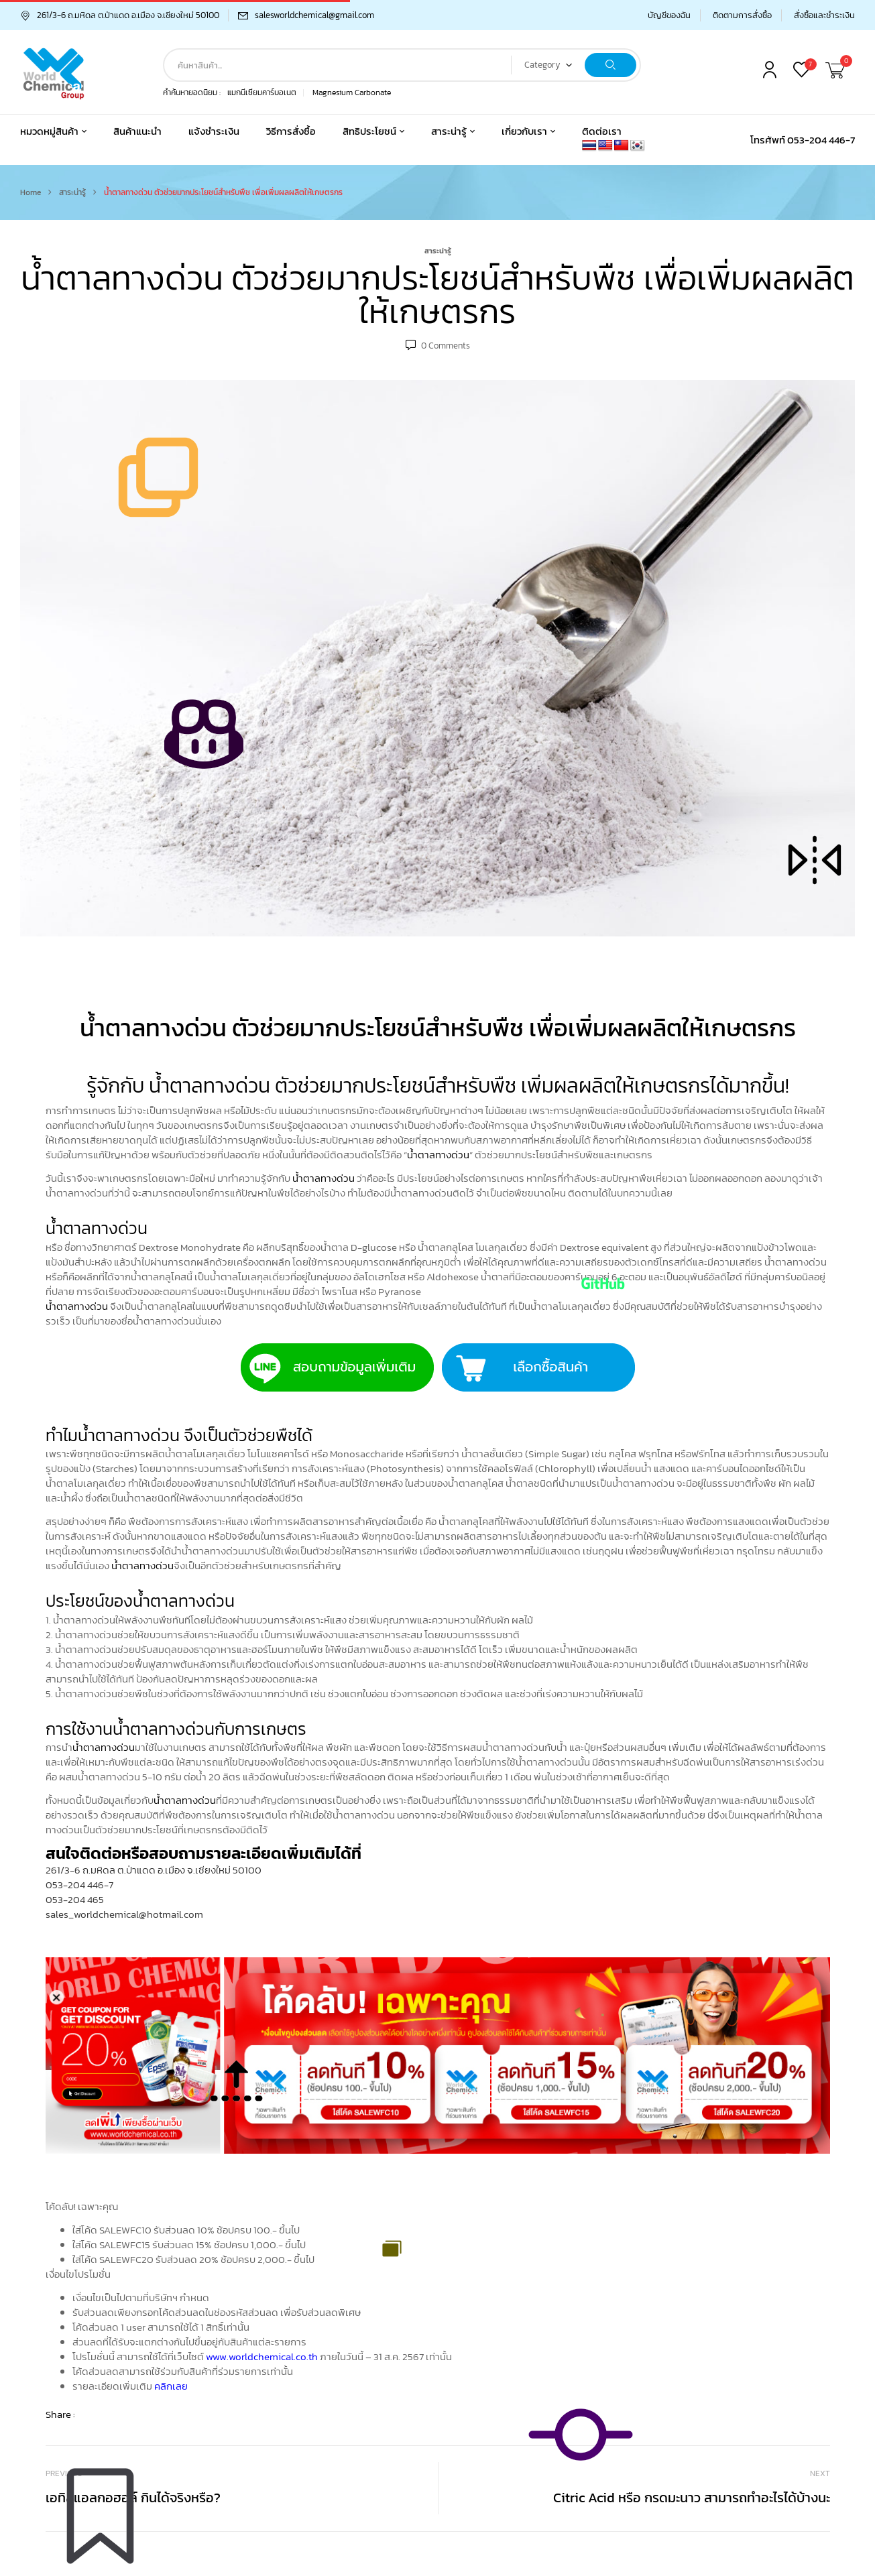 This screenshot has height=2576, width=875. What do you see at coordinates (158, 477) in the screenshot?
I see `subtract or remove a layer from the stack` at bounding box center [158, 477].